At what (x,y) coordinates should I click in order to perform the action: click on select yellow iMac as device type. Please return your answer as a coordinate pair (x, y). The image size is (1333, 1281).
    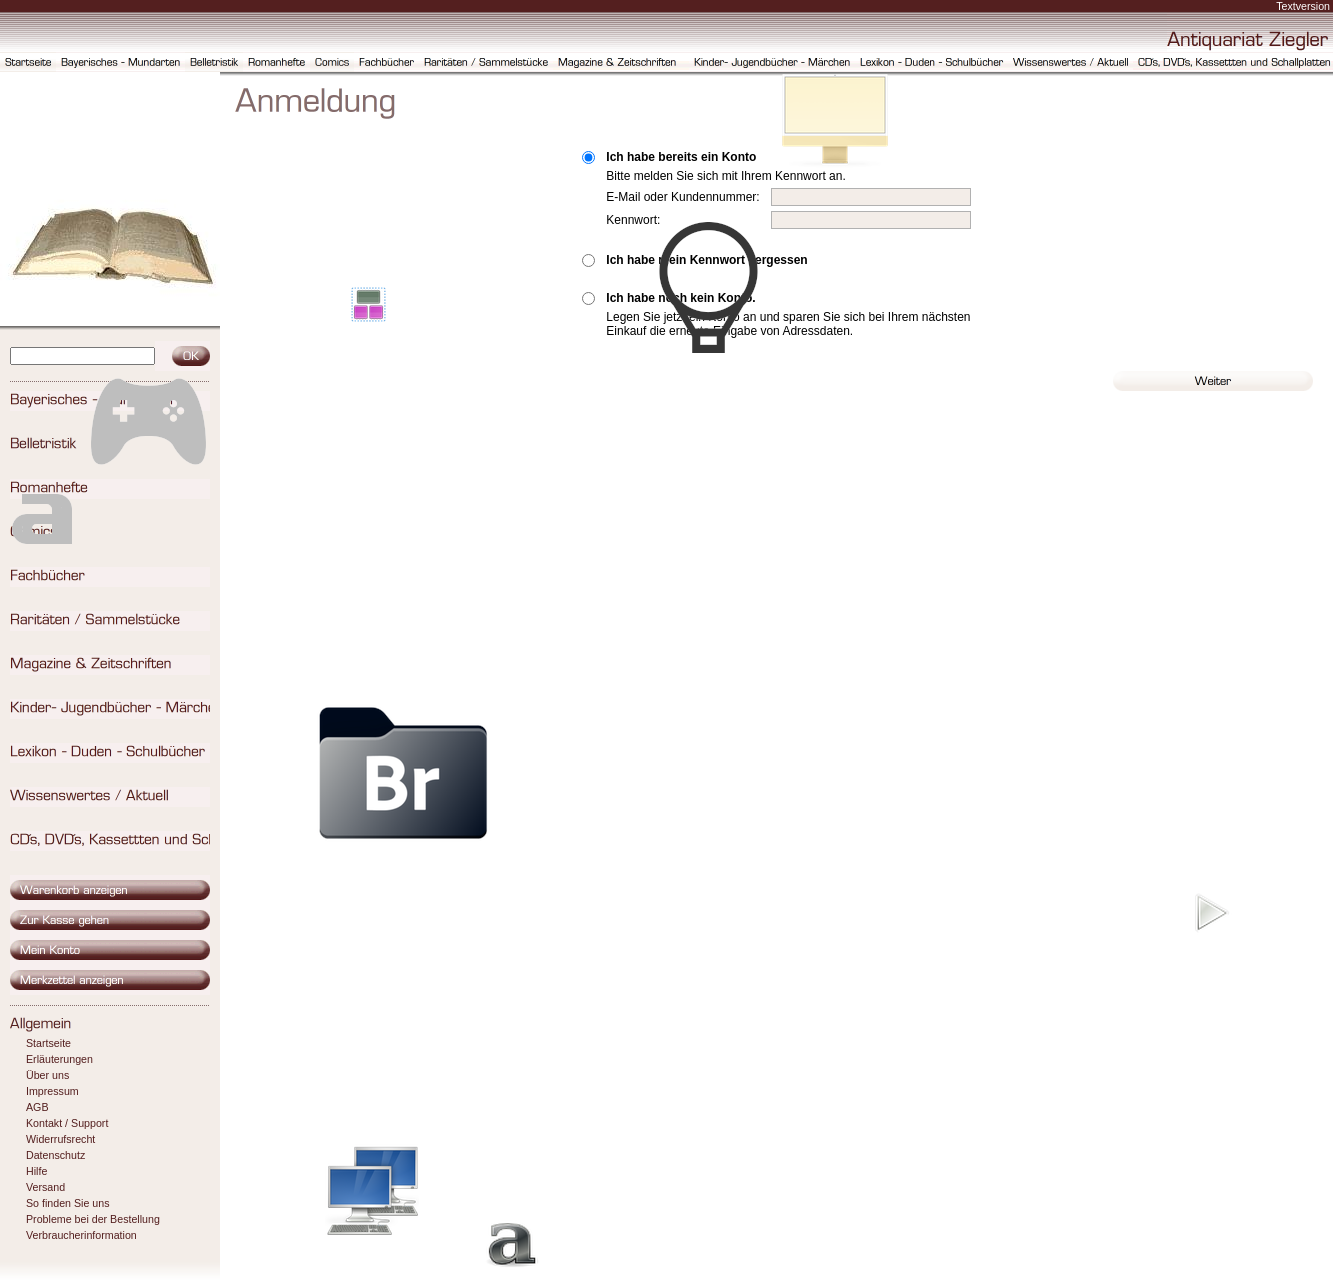
    Looking at the image, I should click on (835, 117).